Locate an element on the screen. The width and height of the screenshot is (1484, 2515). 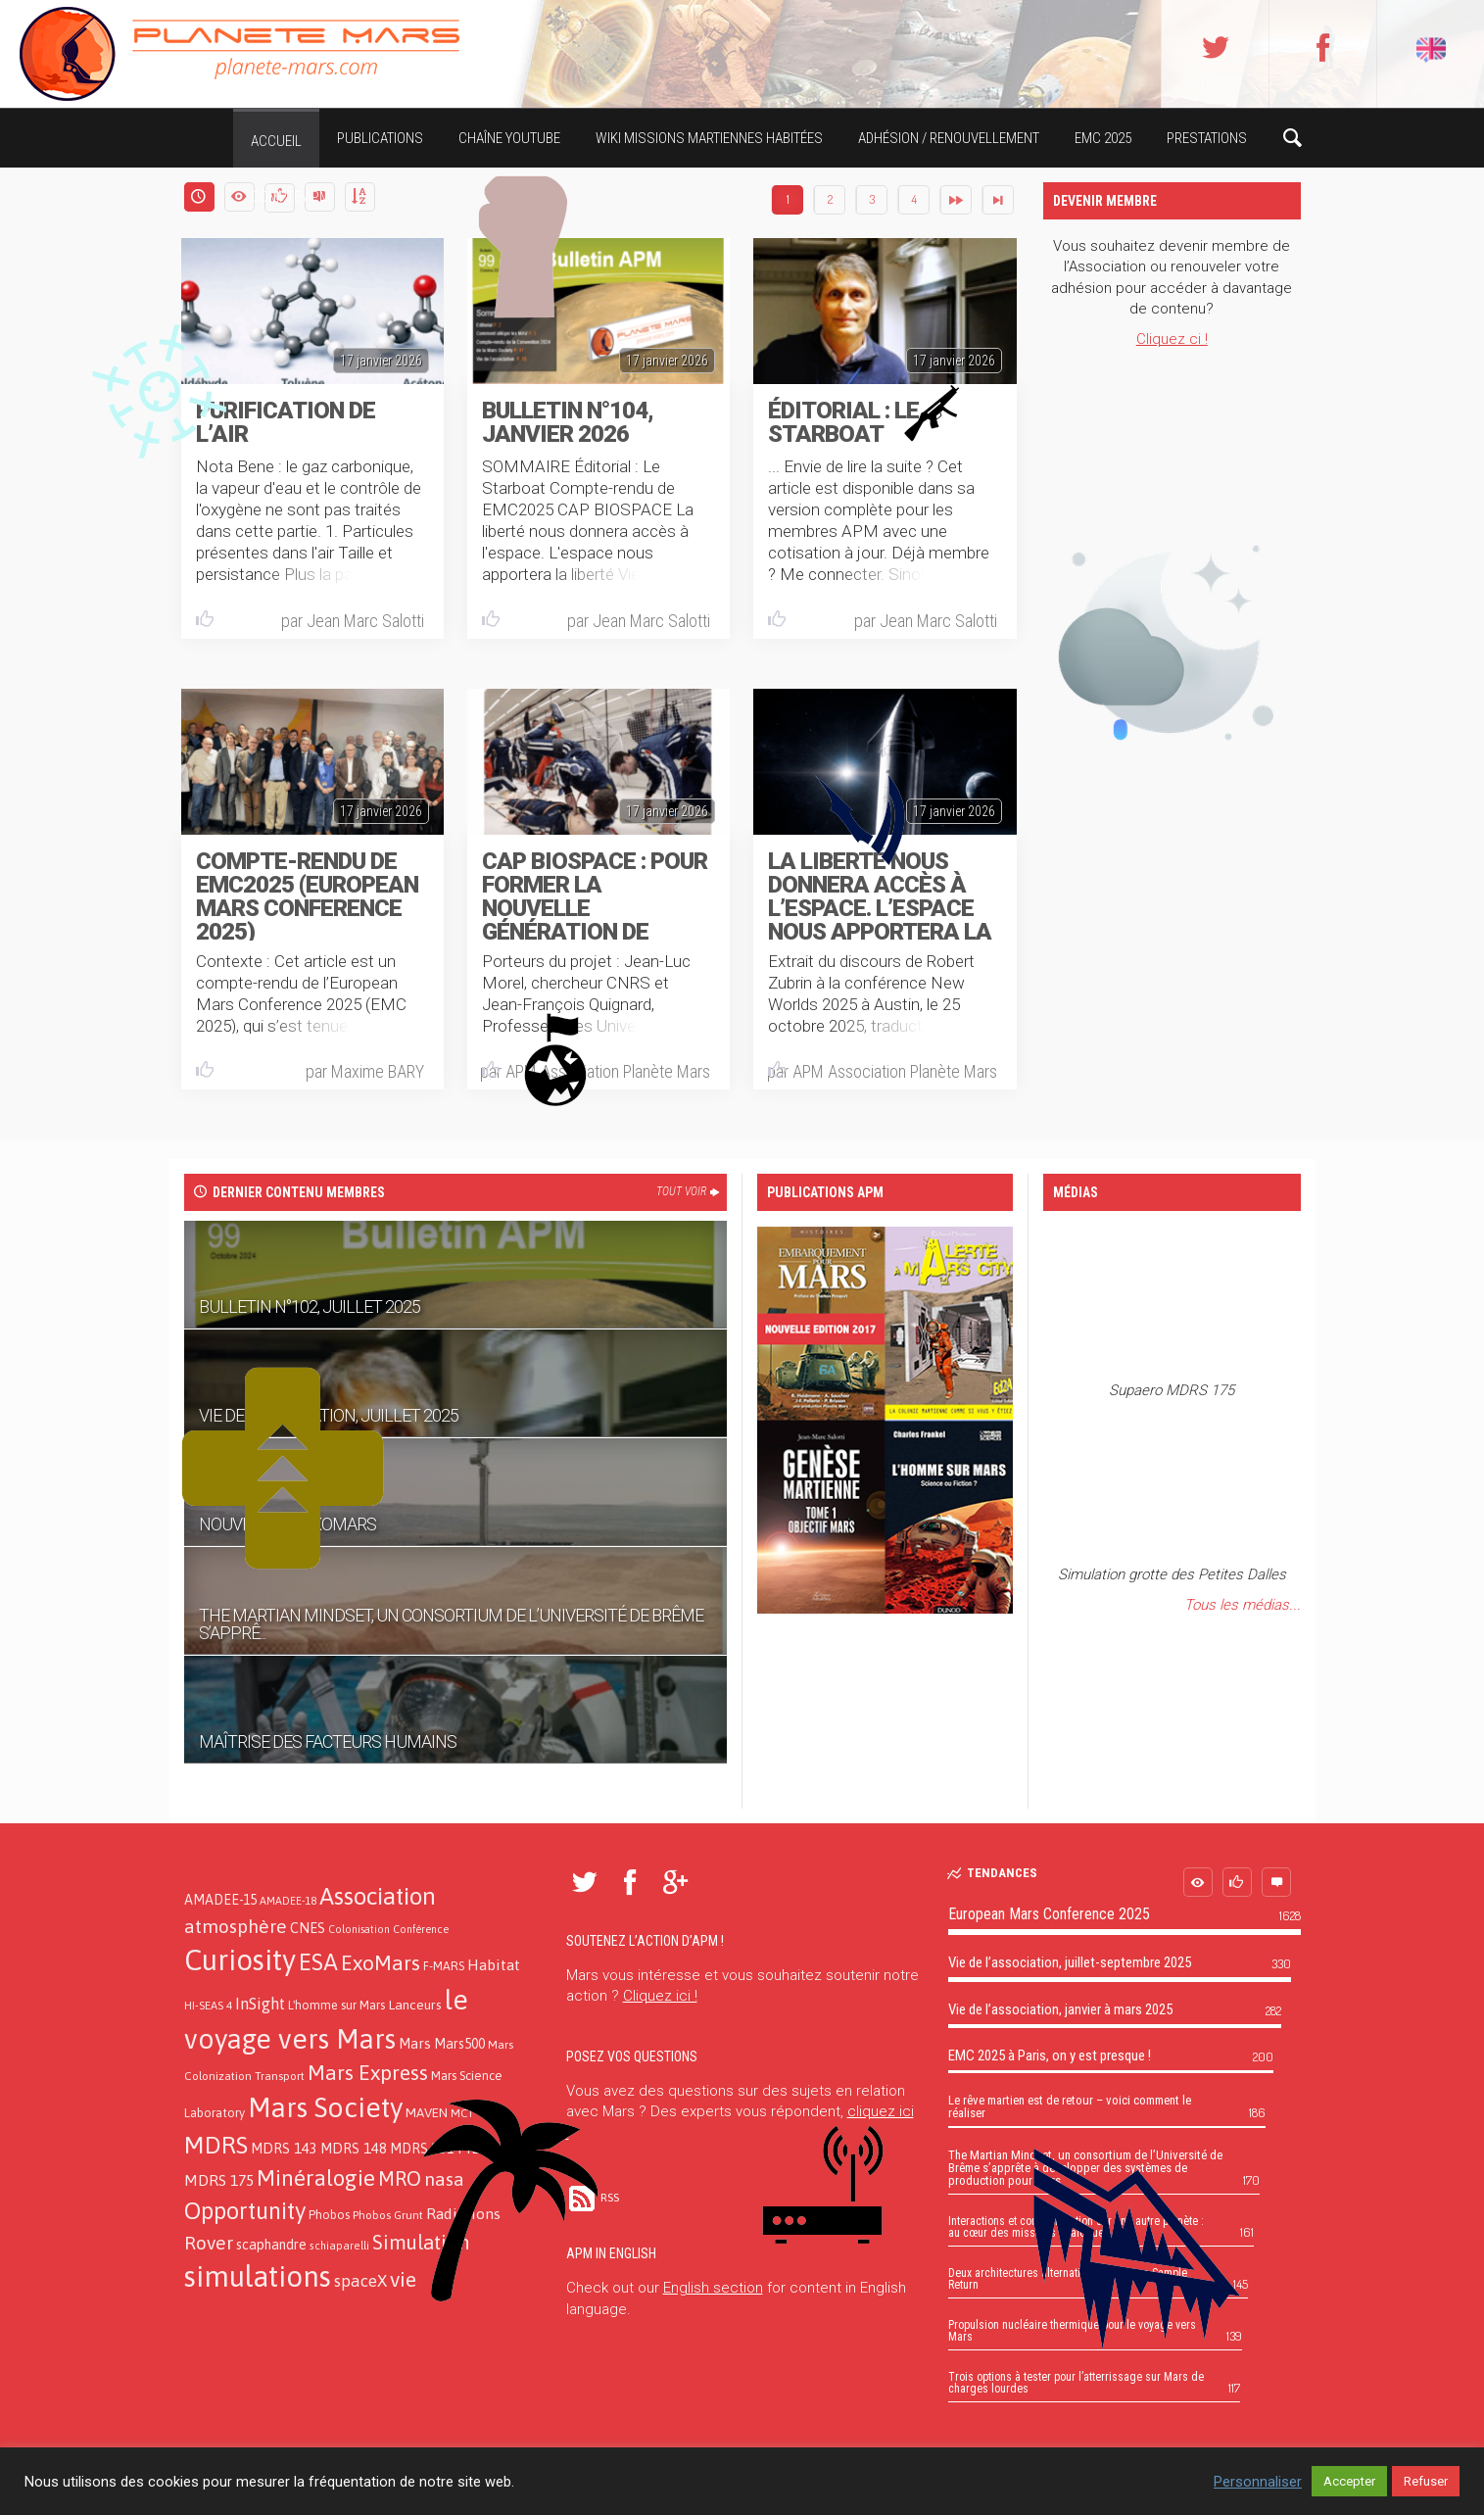
ice arrow ability or spell is located at coordinates (1137, 2247).